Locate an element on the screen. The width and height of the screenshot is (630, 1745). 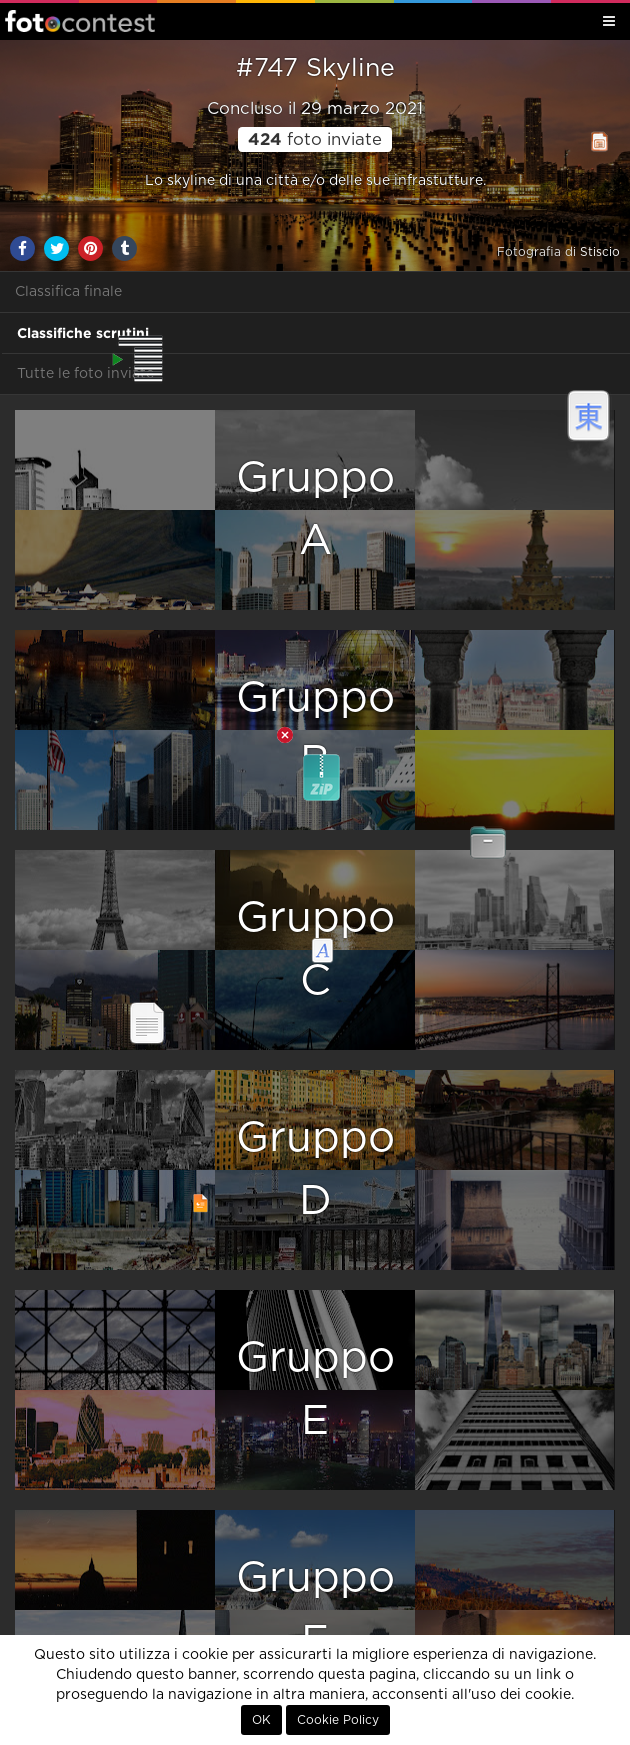
cancel or close the current action is located at coordinates (285, 735).